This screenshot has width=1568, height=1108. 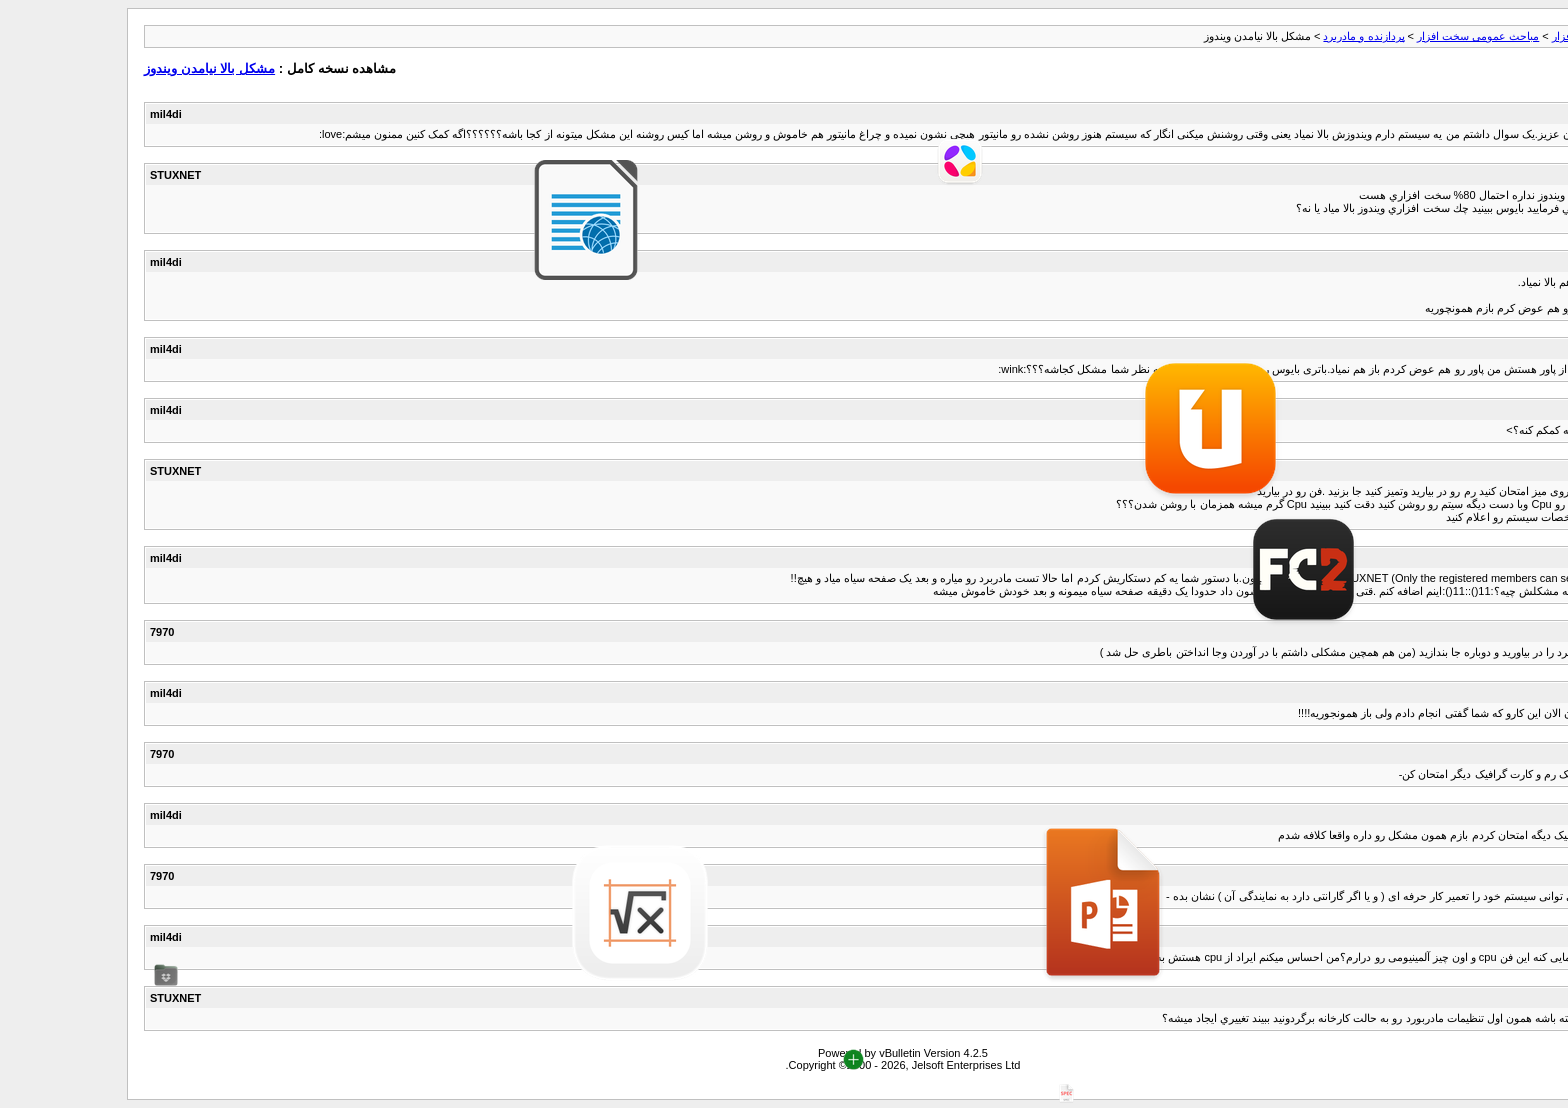 What do you see at coordinates (166, 975) in the screenshot?
I see `open dropbox synced folder` at bounding box center [166, 975].